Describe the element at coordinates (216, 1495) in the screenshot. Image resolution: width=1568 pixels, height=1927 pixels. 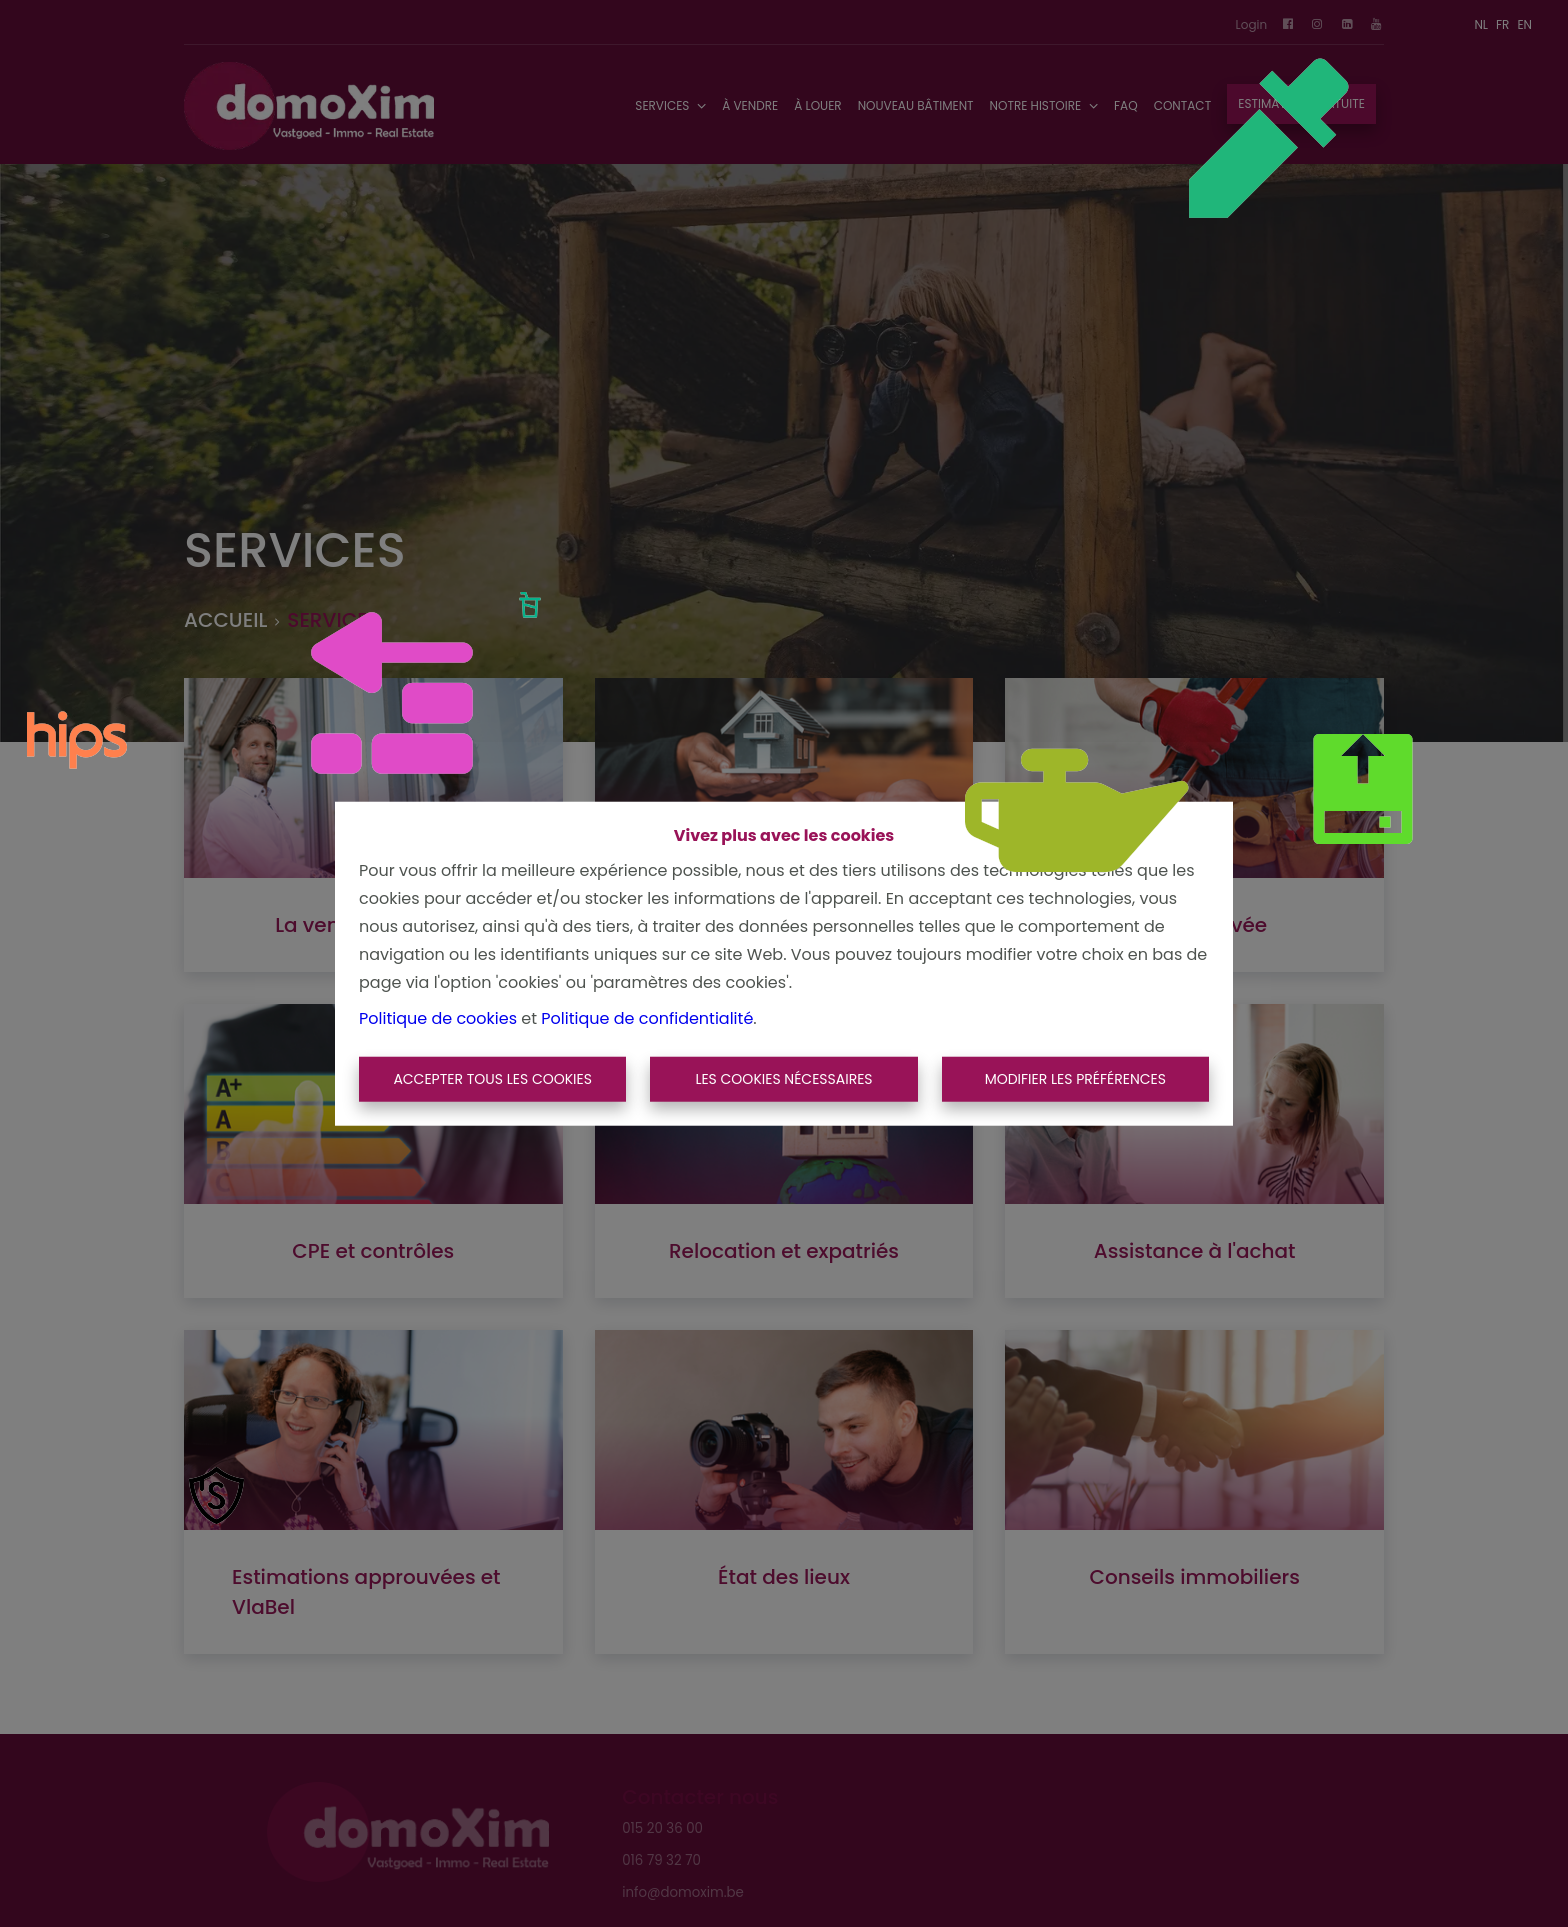
I see `songoda brand logo` at that location.